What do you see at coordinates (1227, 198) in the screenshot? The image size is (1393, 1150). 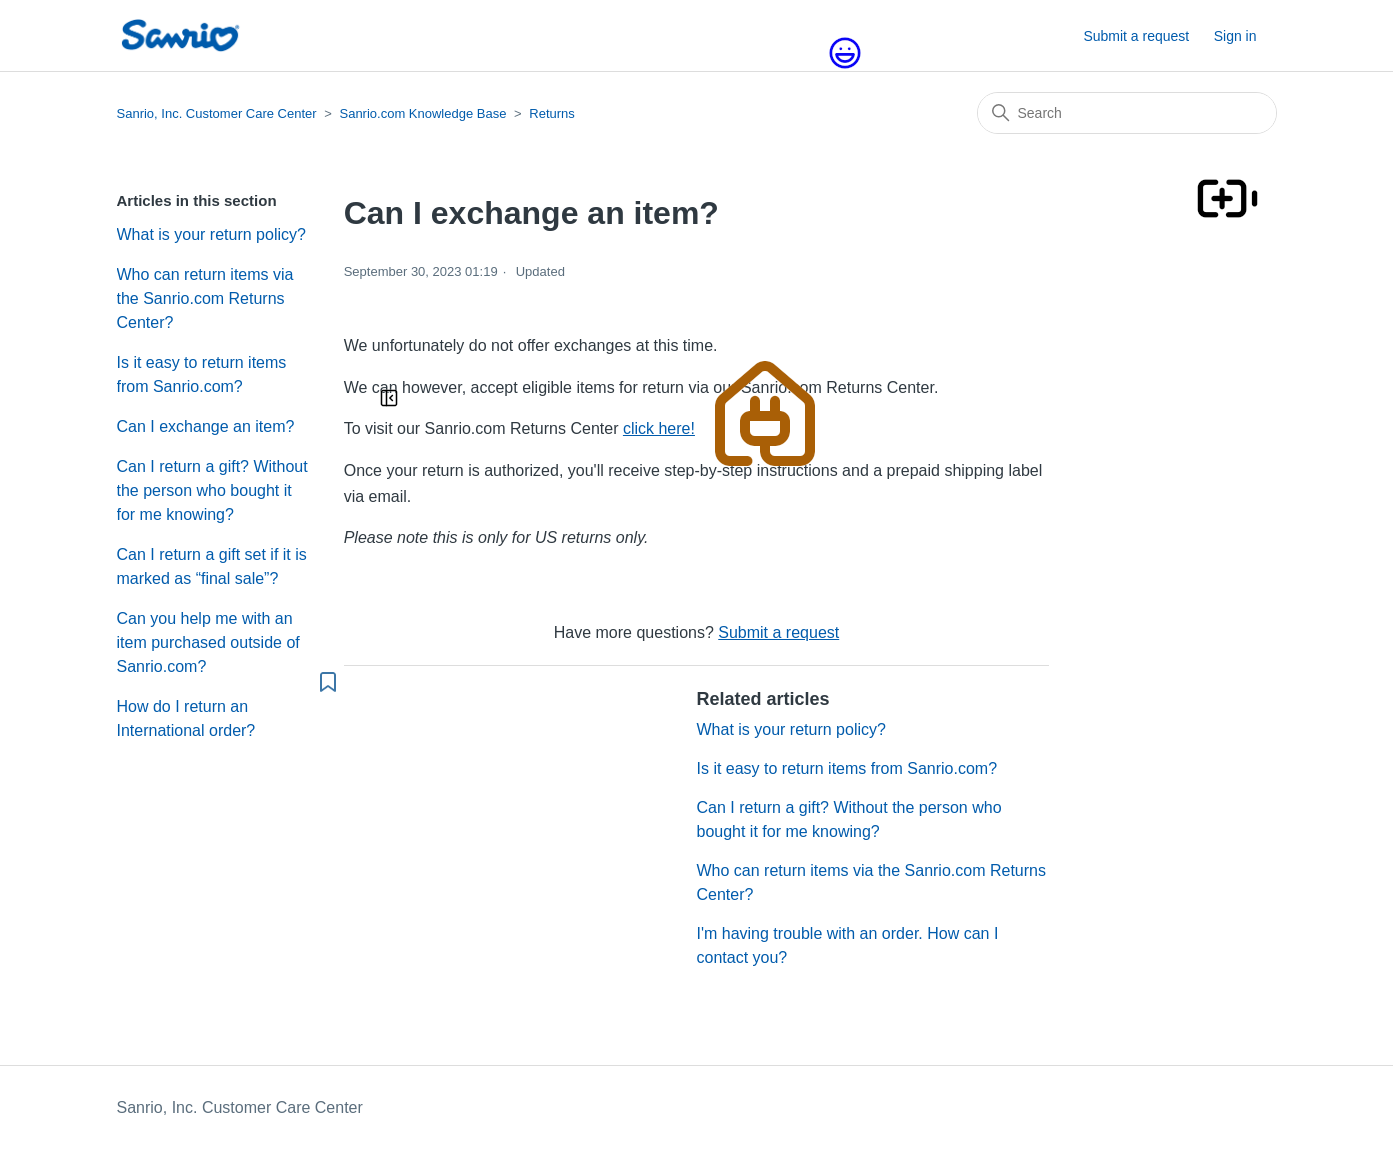 I see `add or extend battery life` at bounding box center [1227, 198].